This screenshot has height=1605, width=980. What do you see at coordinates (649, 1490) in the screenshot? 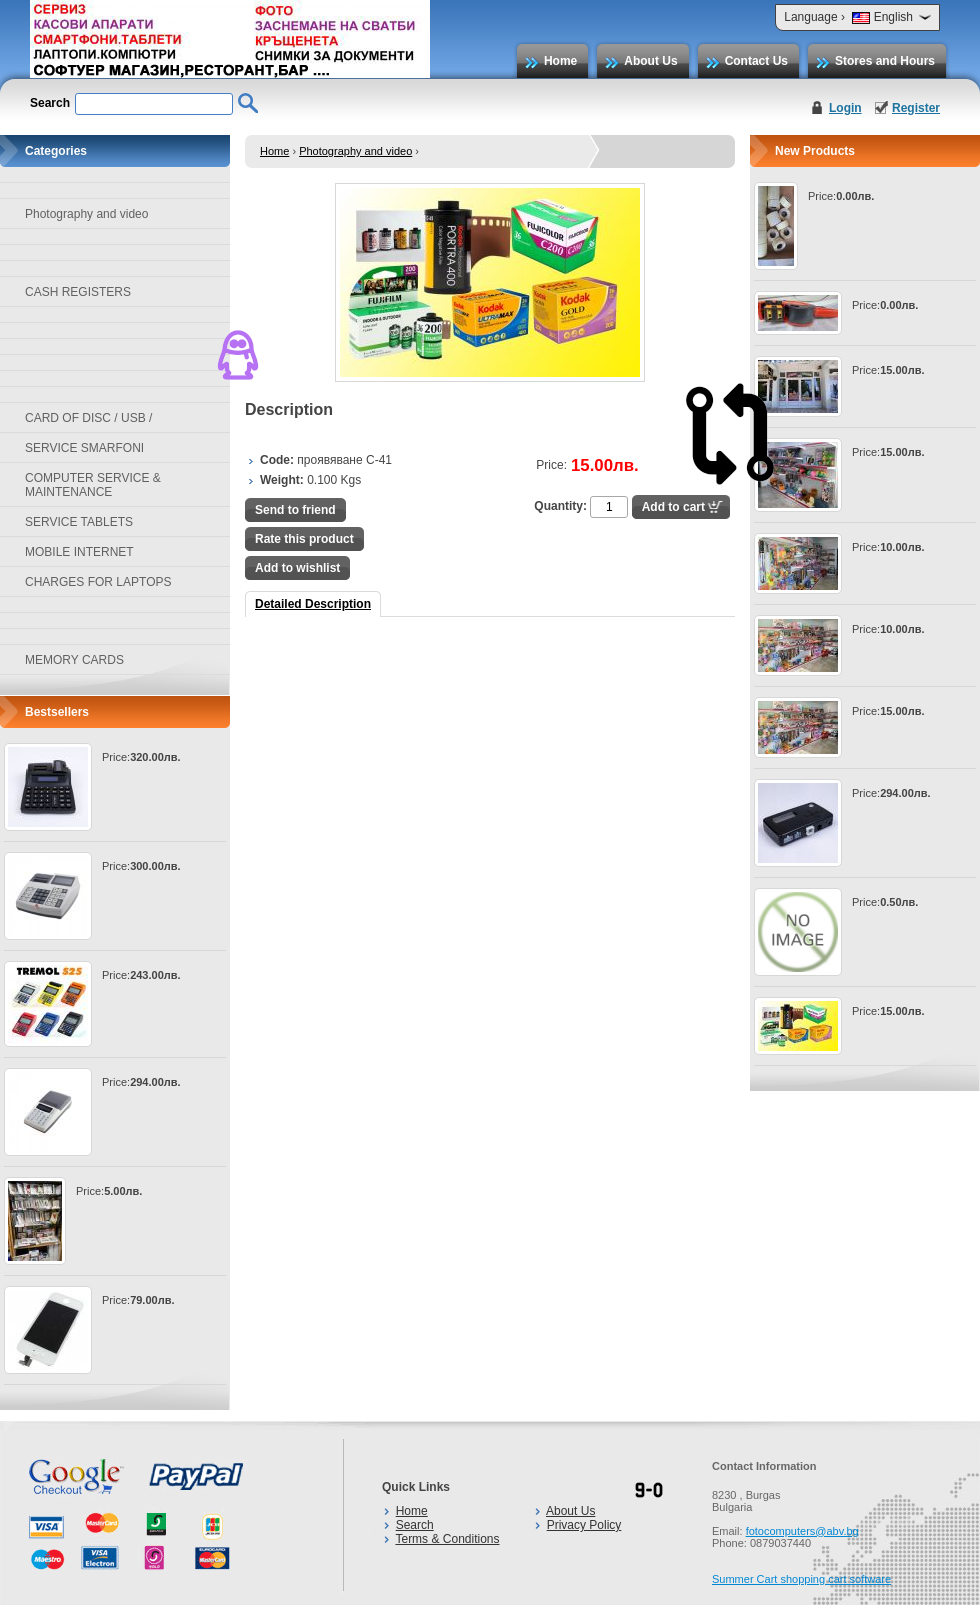
I see `sort items in descending numerical order` at bounding box center [649, 1490].